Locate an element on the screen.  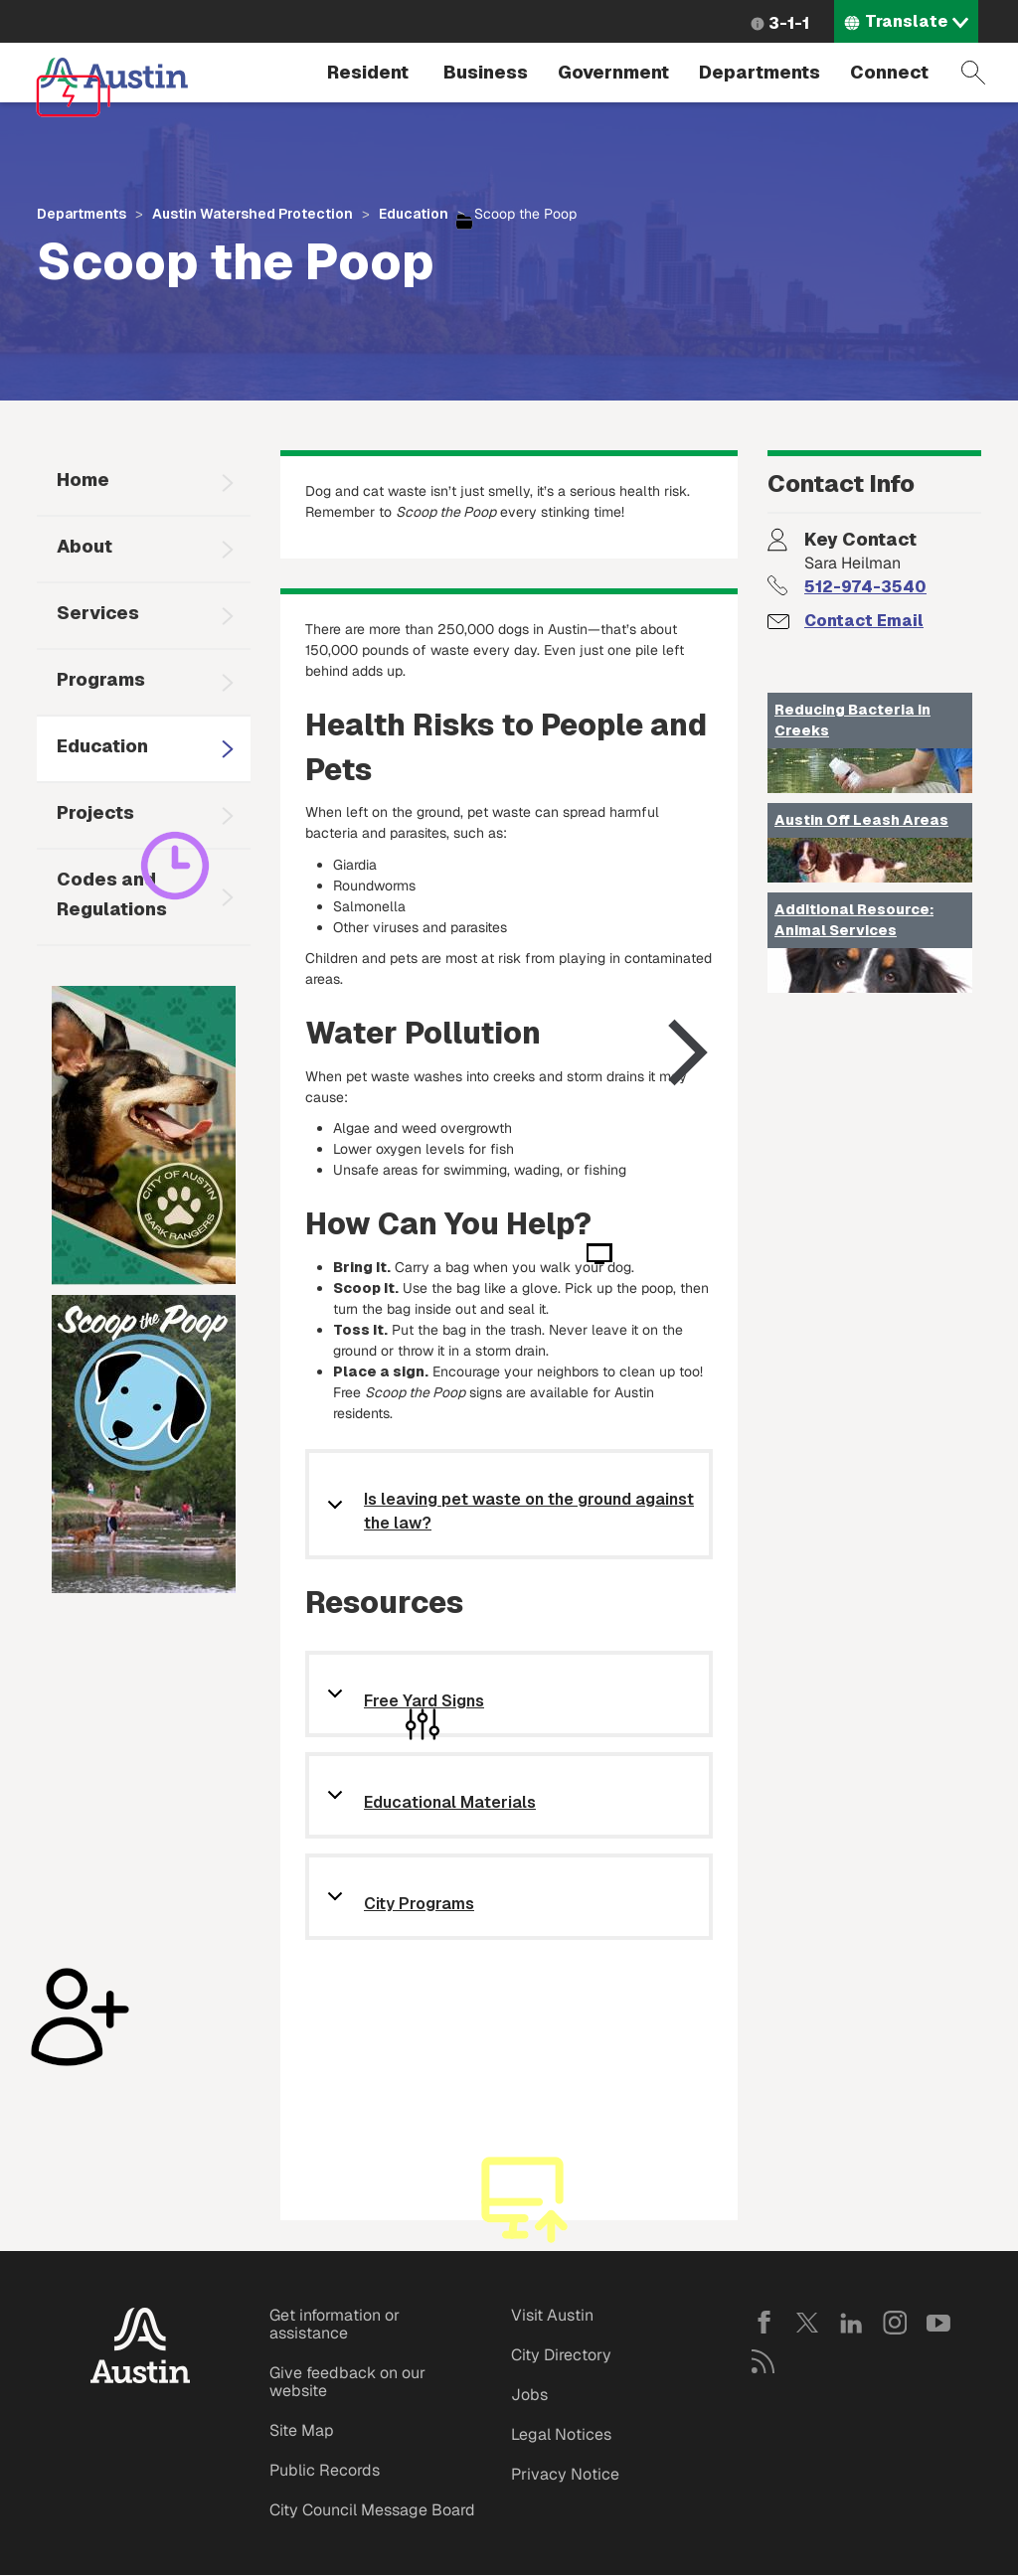
access tv or display settings is located at coordinates (599, 1254).